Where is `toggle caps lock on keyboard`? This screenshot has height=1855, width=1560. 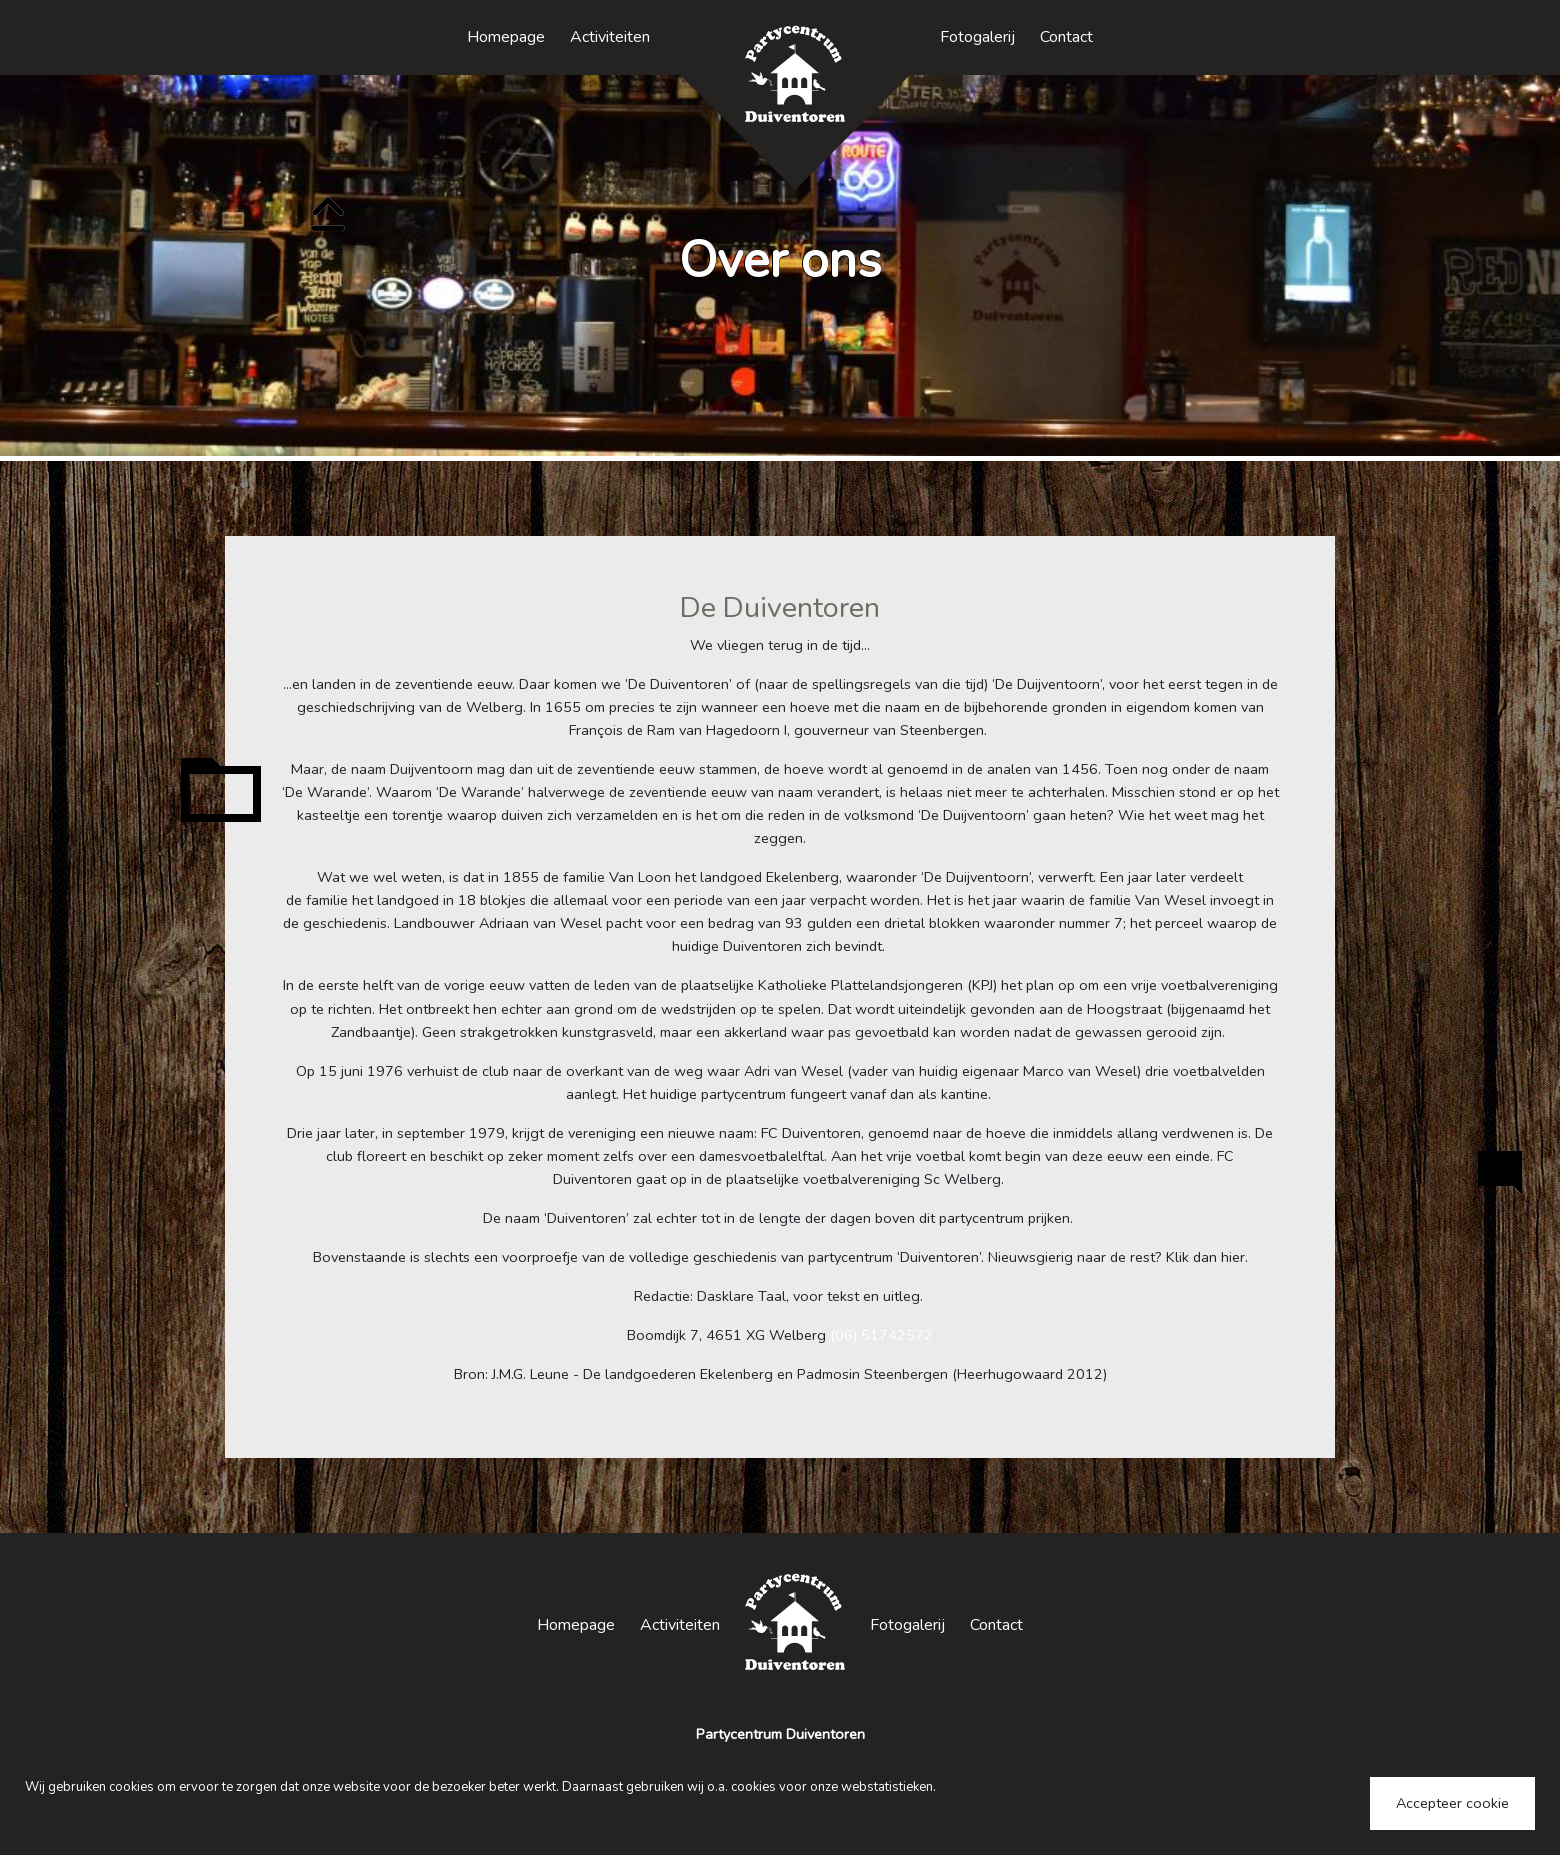
toggle caps lock on keyboard is located at coordinates (328, 214).